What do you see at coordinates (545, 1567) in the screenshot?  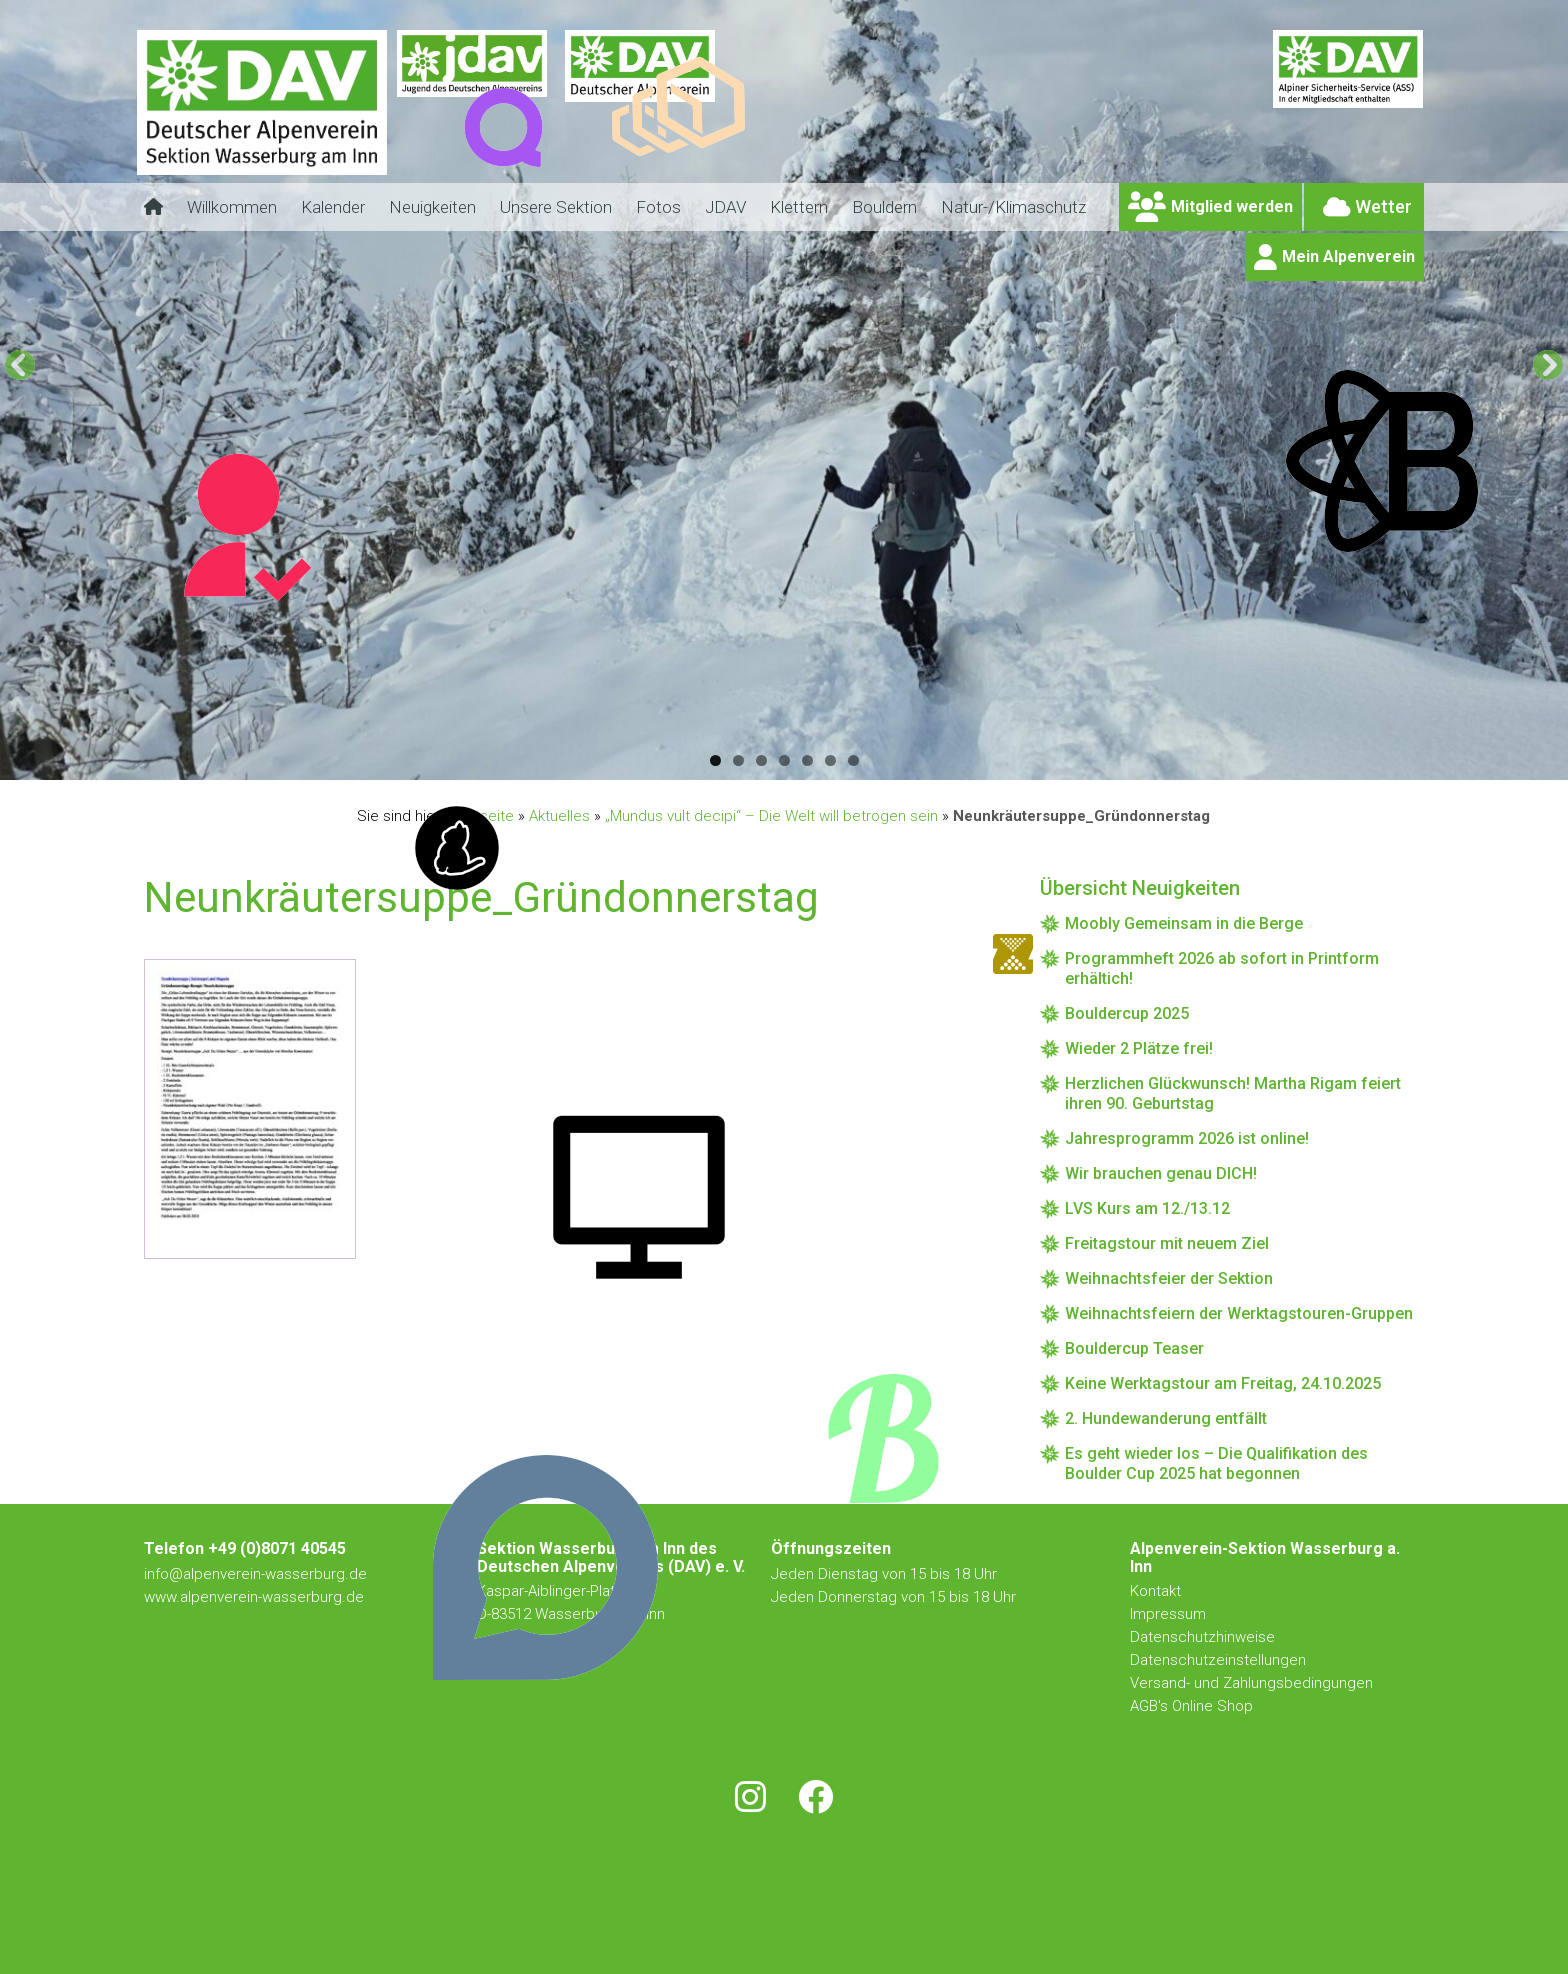 I see `open Discourse community forum` at bounding box center [545, 1567].